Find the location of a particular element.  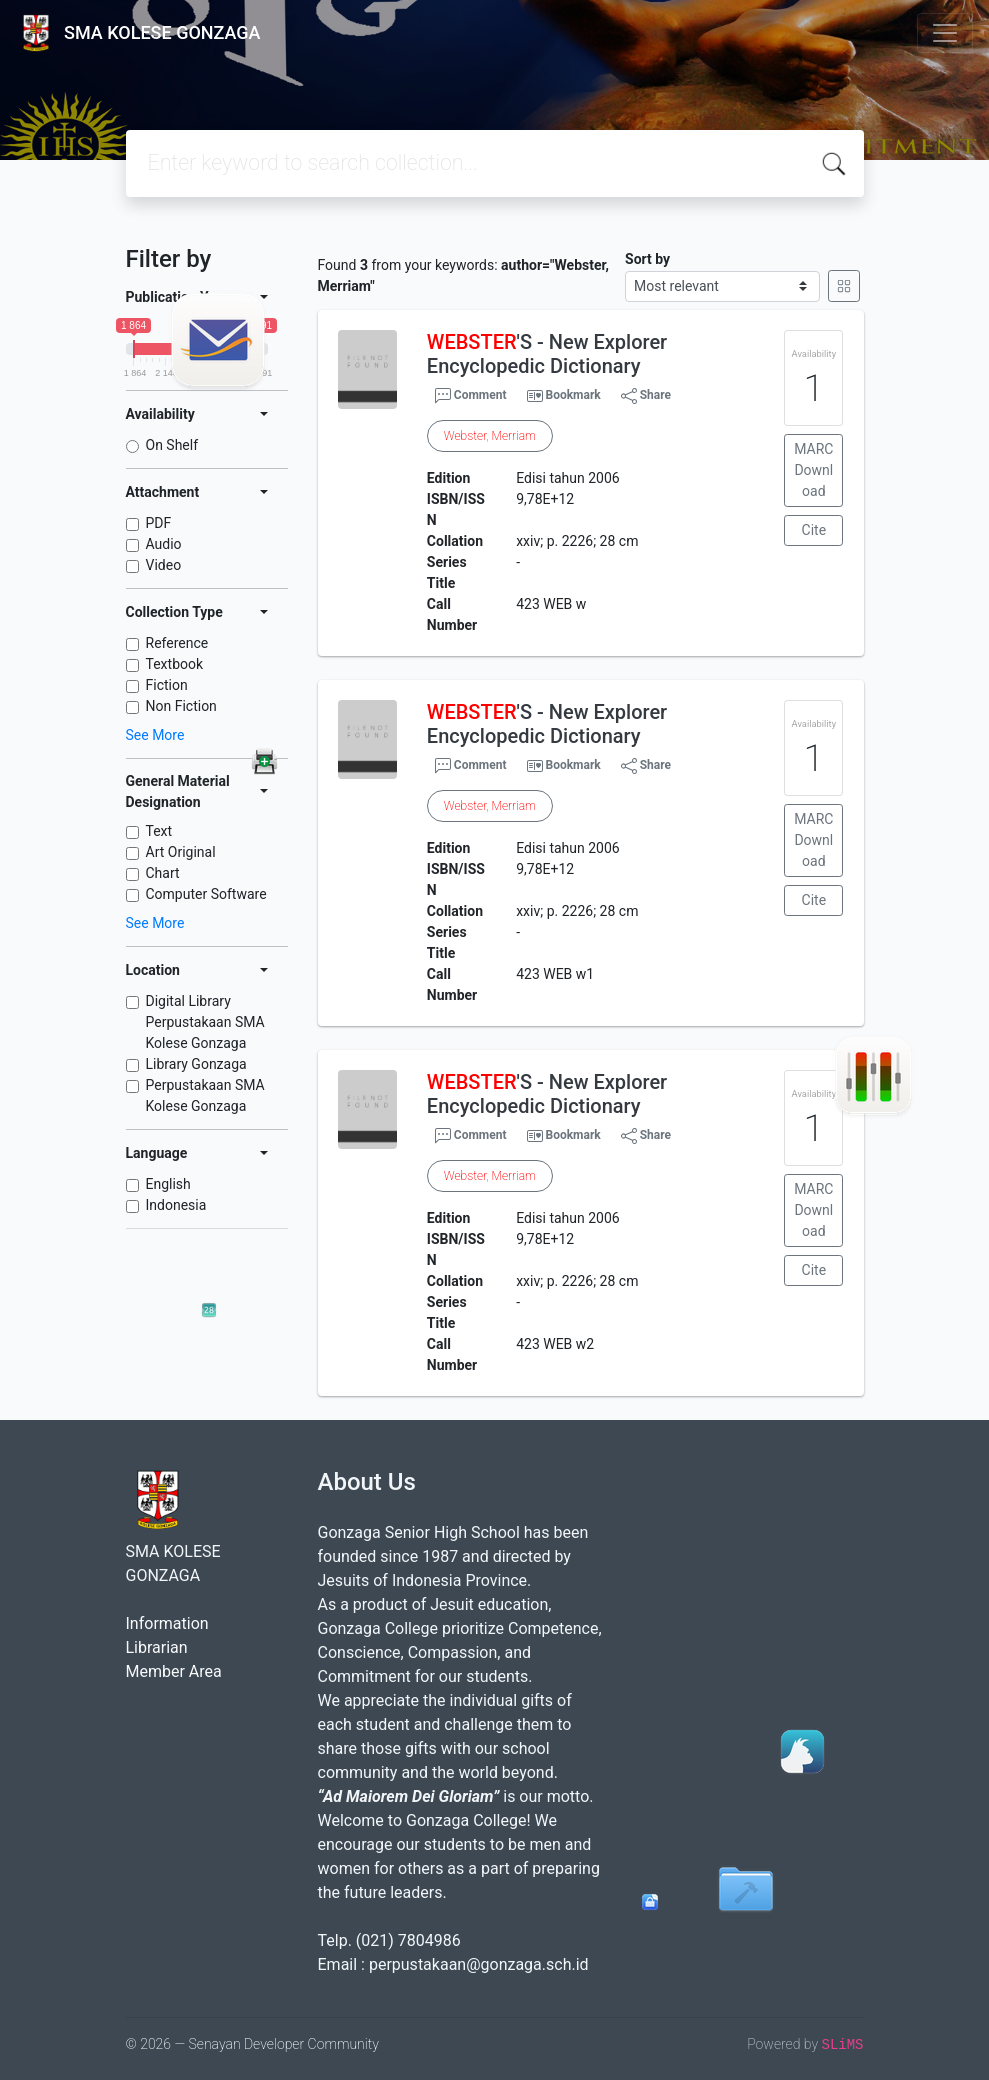

open developer files and projects folder is located at coordinates (746, 1889).